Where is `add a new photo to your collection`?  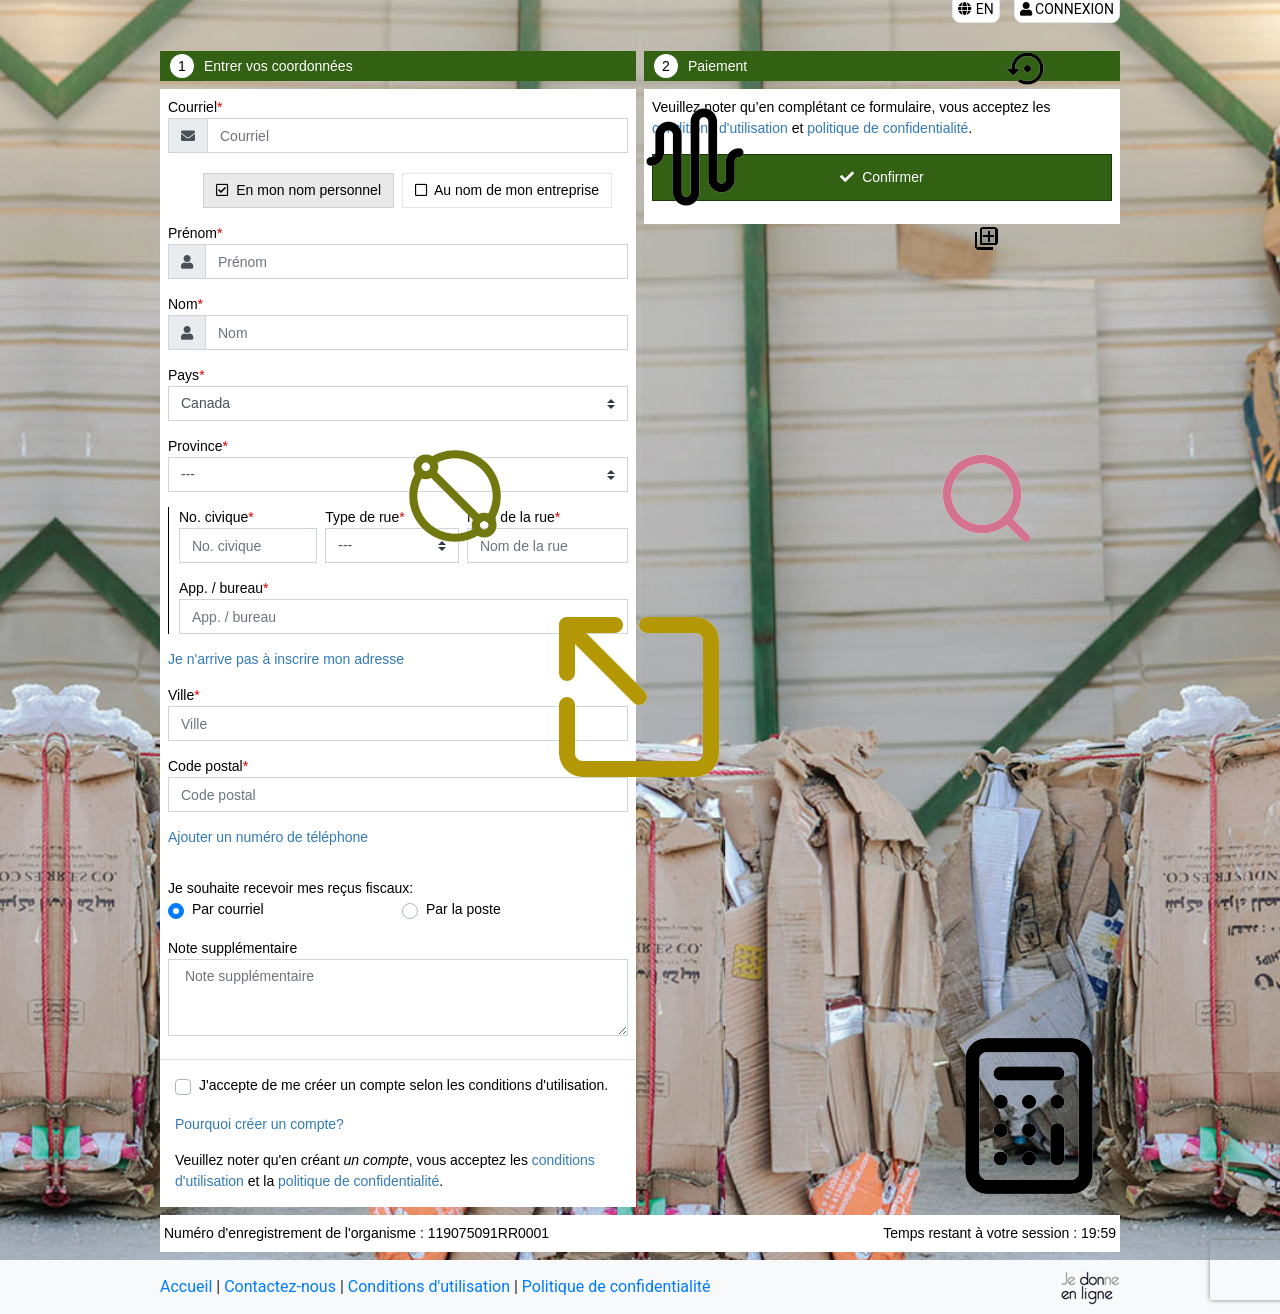 add a new photo to your collection is located at coordinates (986, 238).